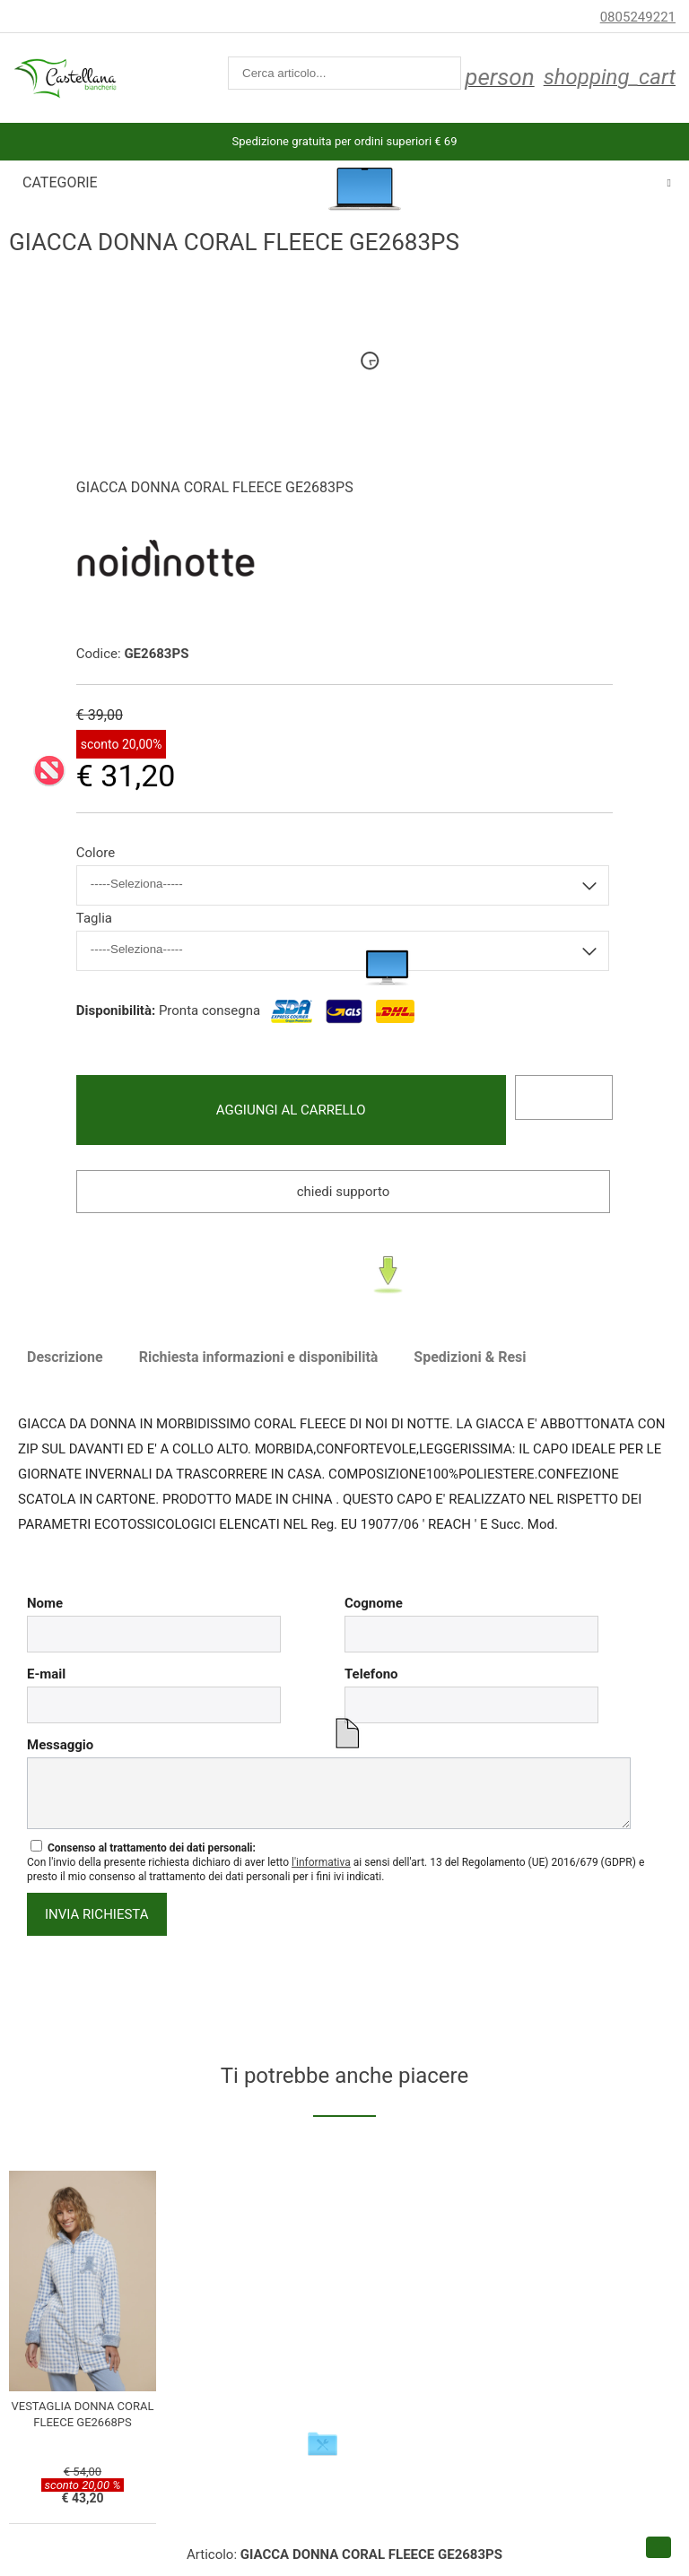 Image resolution: width=689 pixels, height=2576 pixels. I want to click on open Apple News preferences, so click(49, 770).